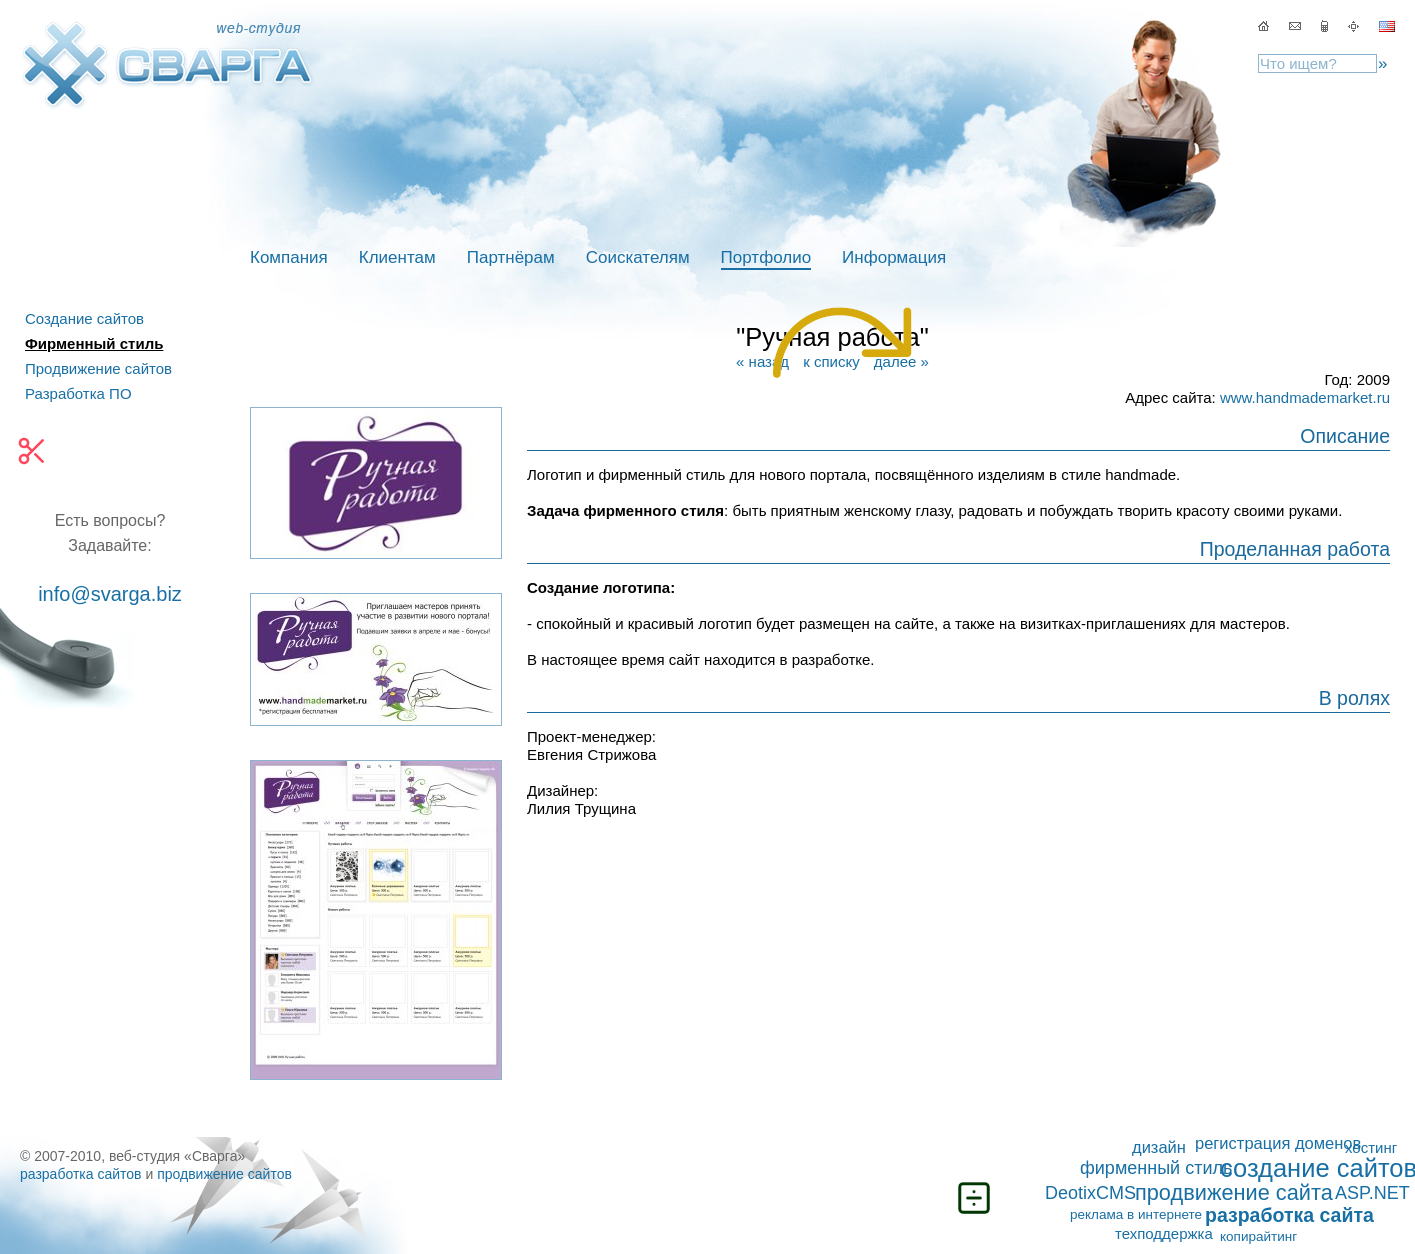  What do you see at coordinates (839, 337) in the screenshot?
I see `redo last action` at bounding box center [839, 337].